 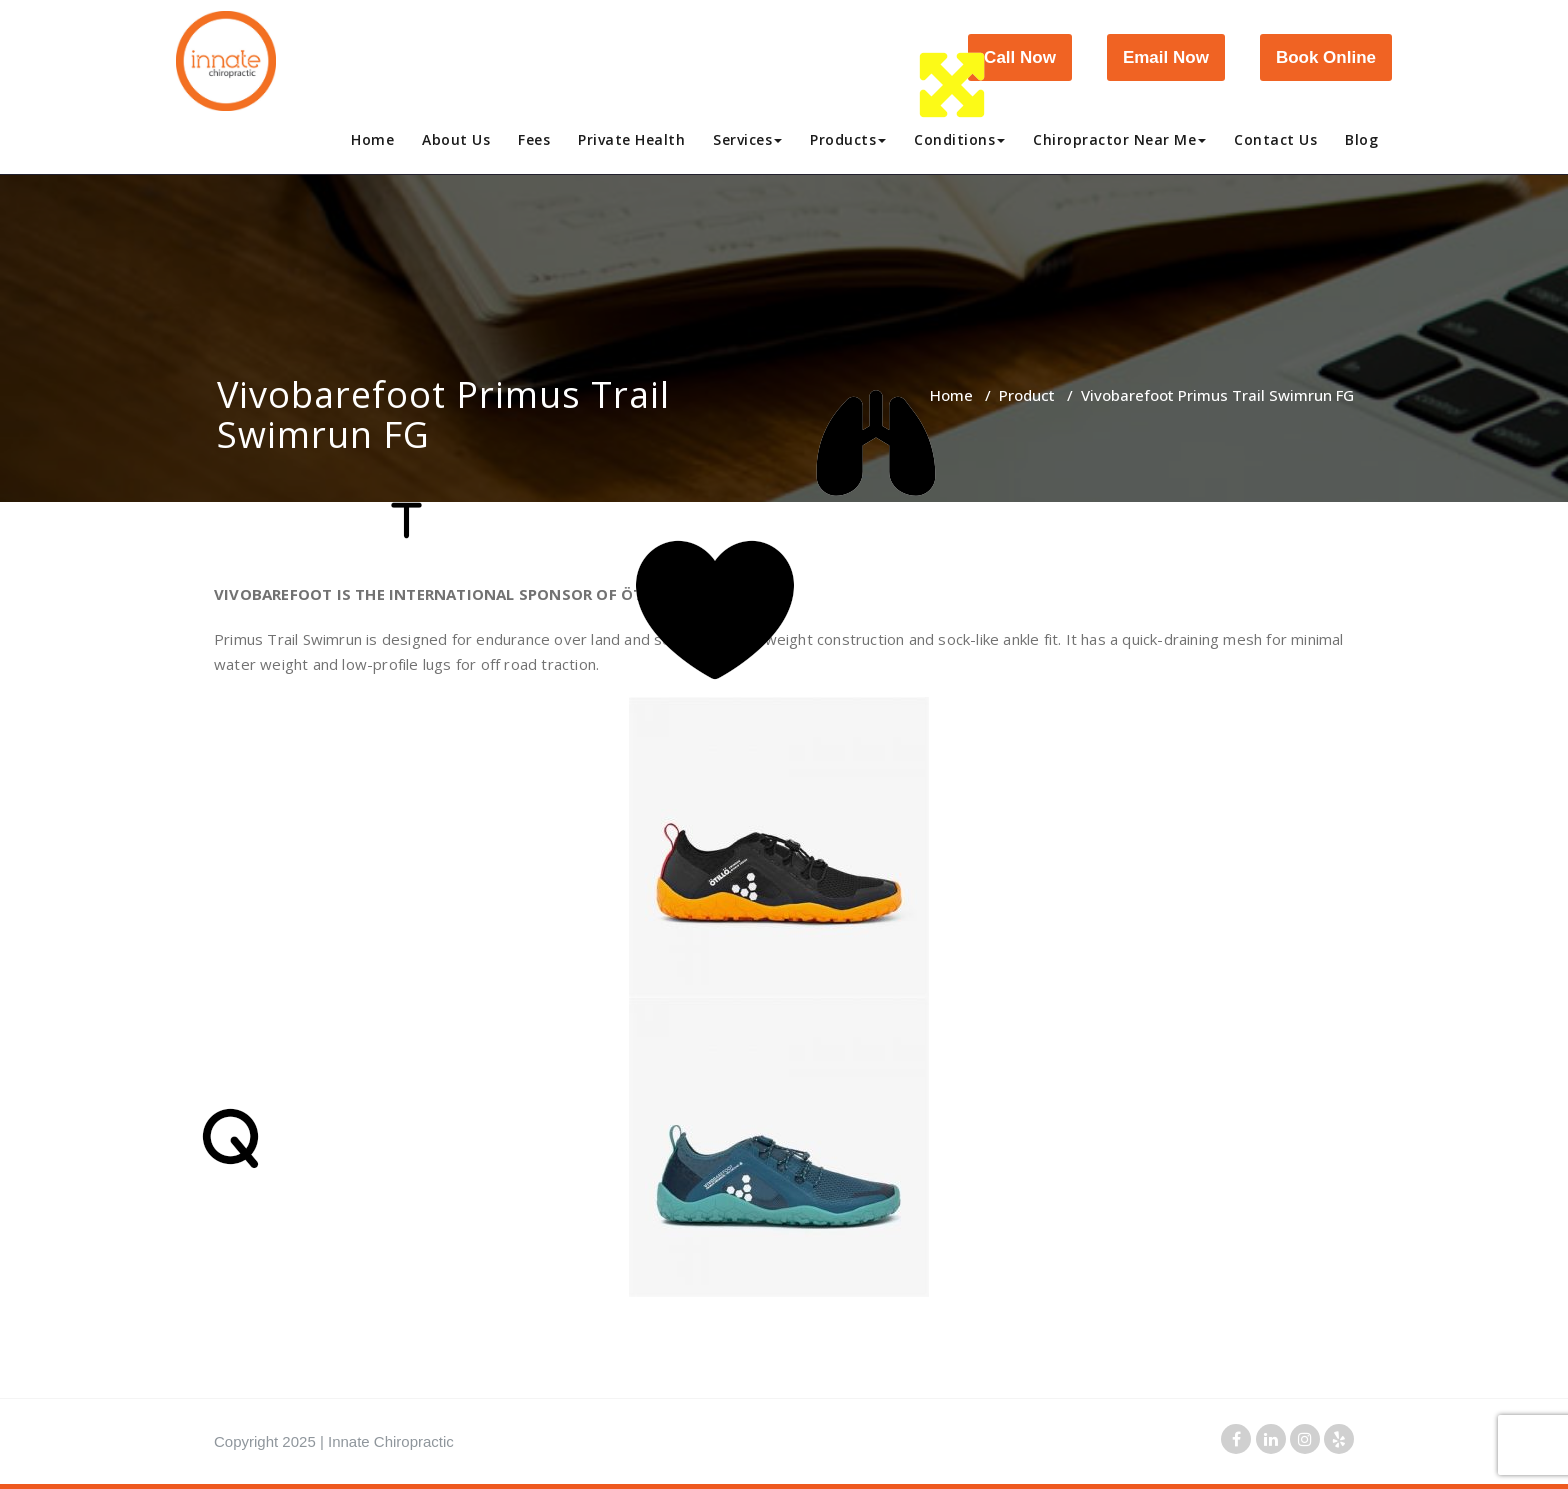 What do you see at coordinates (952, 85) in the screenshot?
I see `maximize window to full screen` at bounding box center [952, 85].